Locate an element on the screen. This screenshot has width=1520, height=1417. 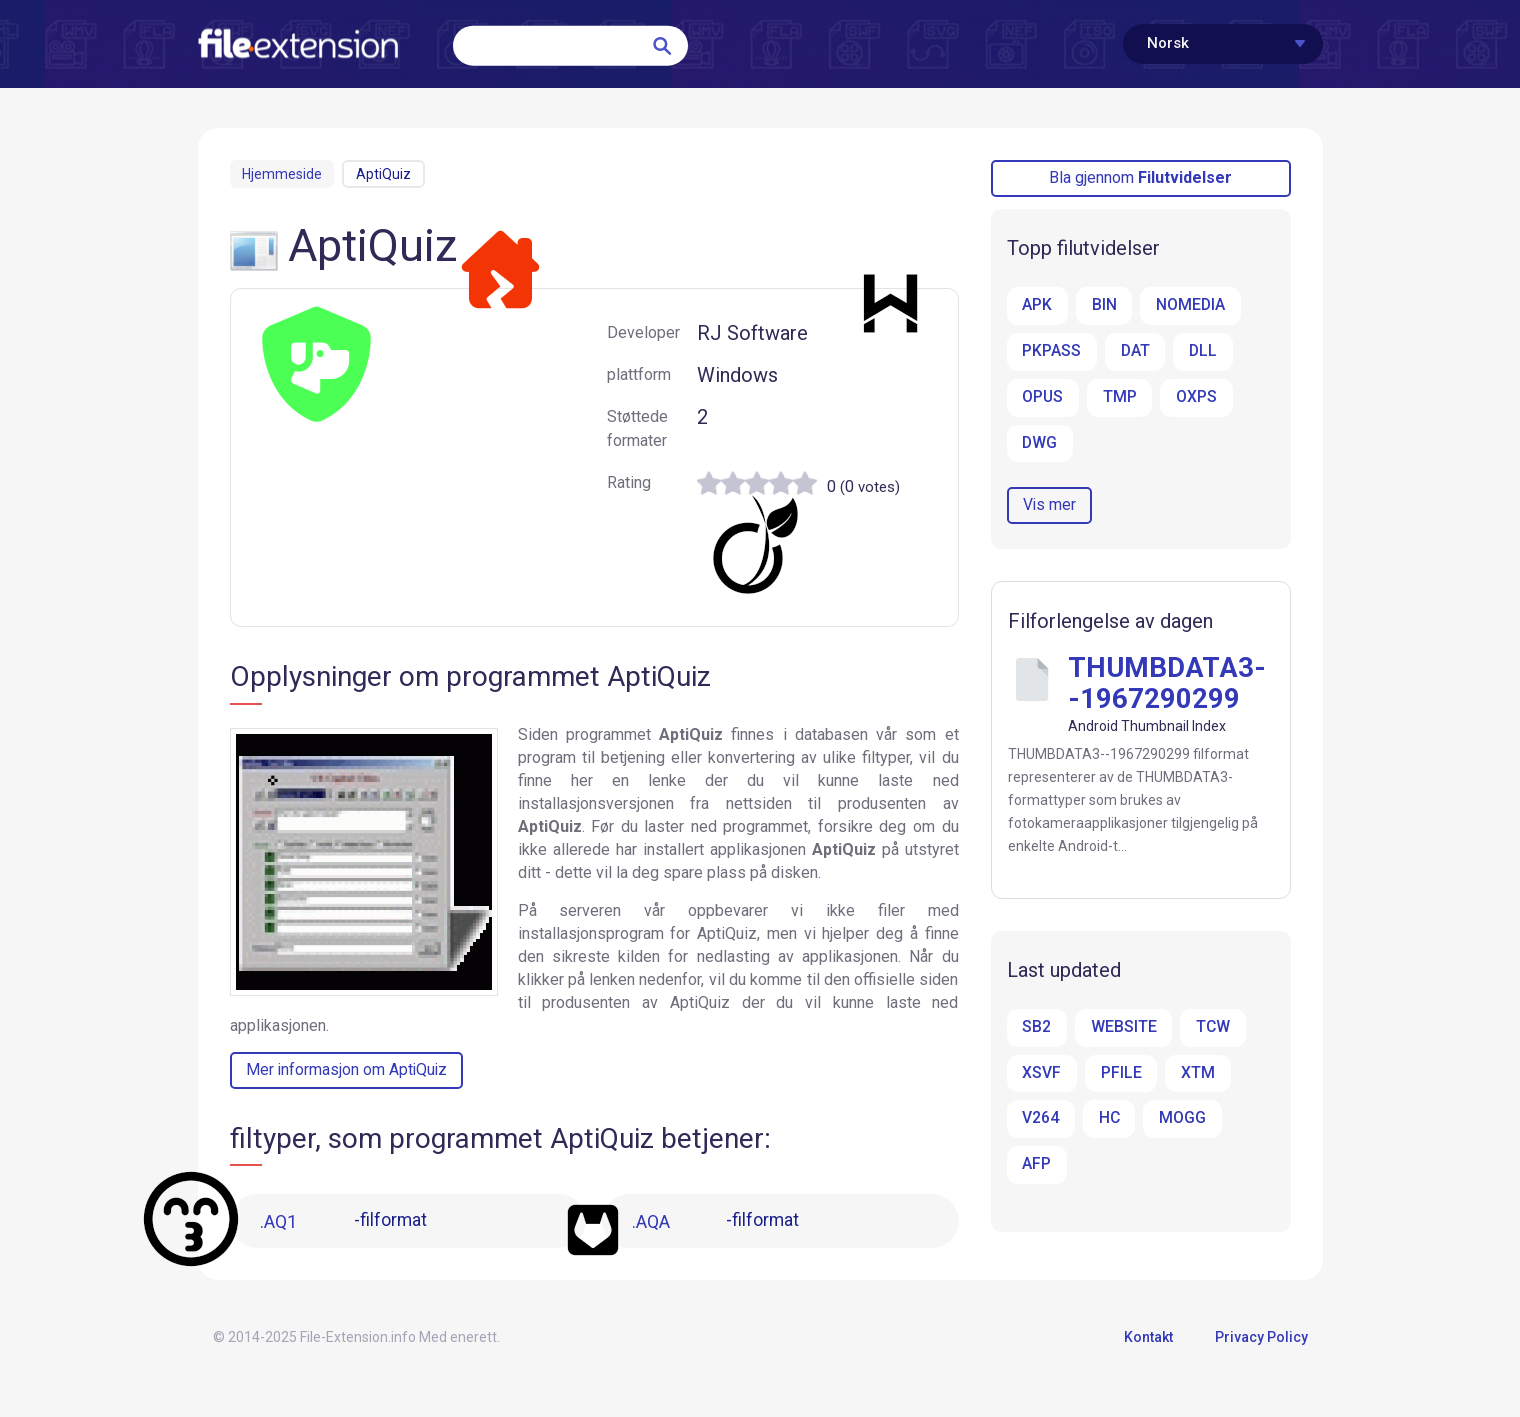
indicates property damage or structural issues is located at coordinates (500, 269).